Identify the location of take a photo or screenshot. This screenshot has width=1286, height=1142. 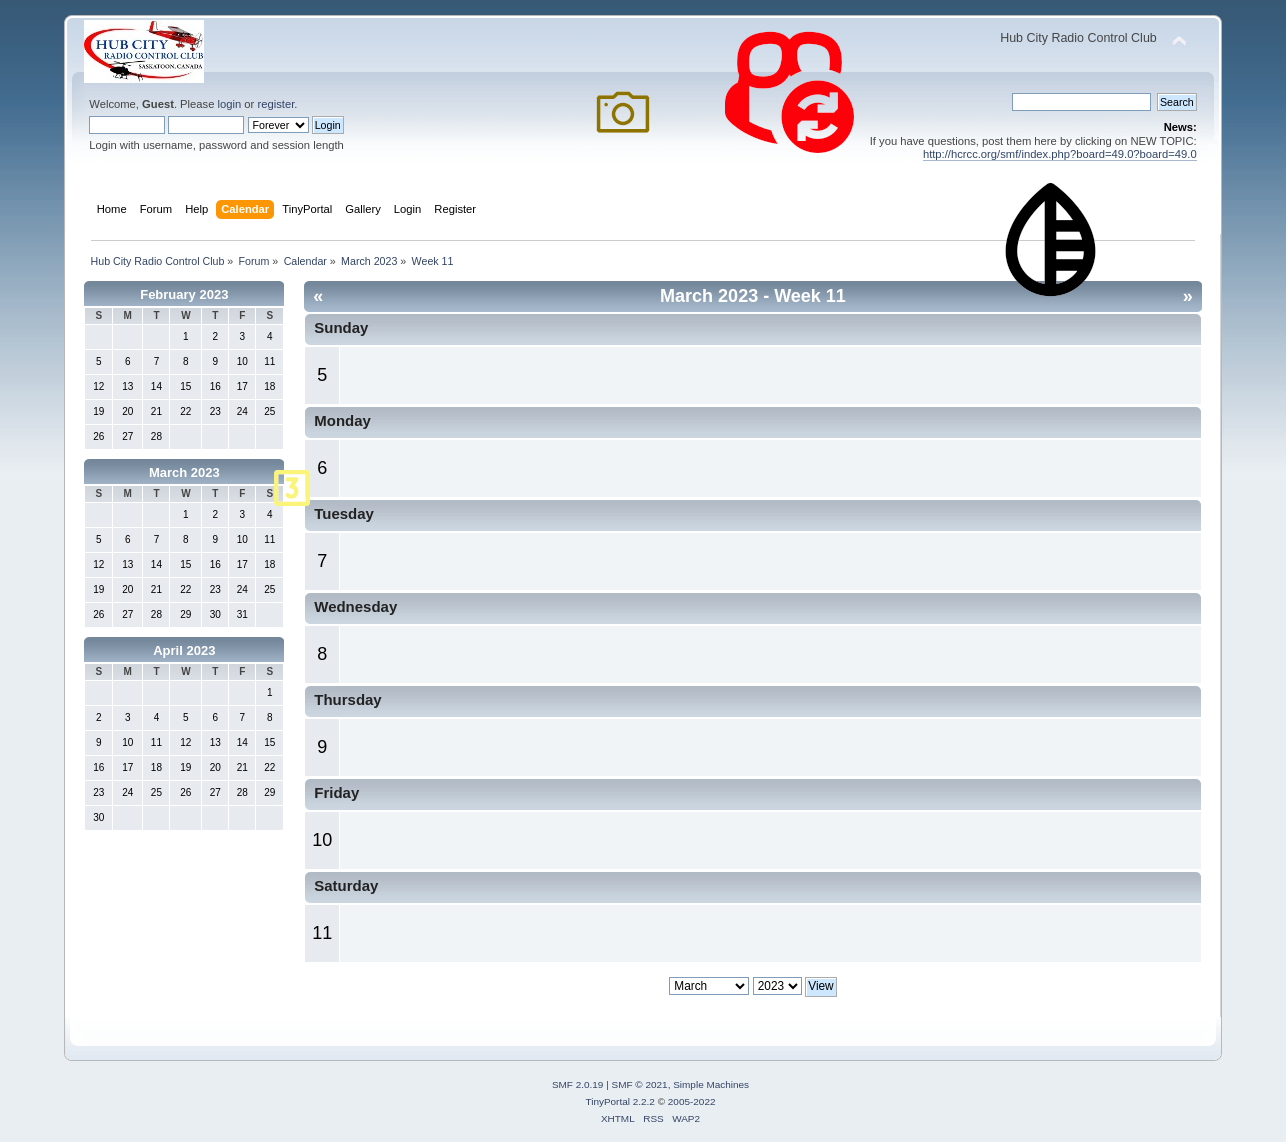
(623, 114).